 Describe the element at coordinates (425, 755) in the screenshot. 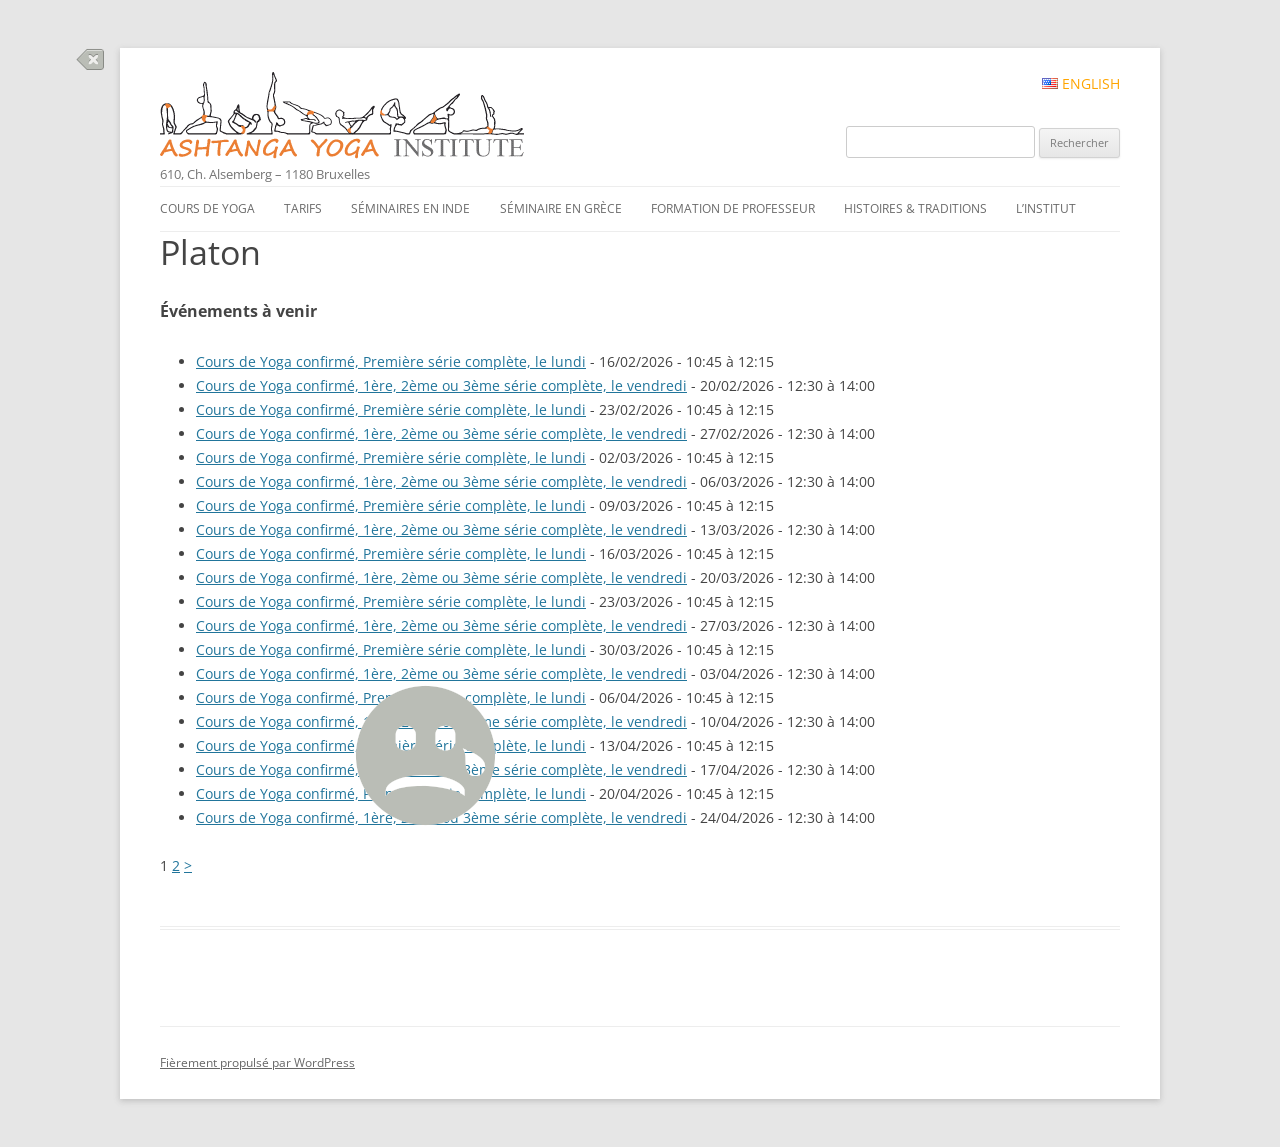

I see `indicates sadness or emotional reaction` at that location.